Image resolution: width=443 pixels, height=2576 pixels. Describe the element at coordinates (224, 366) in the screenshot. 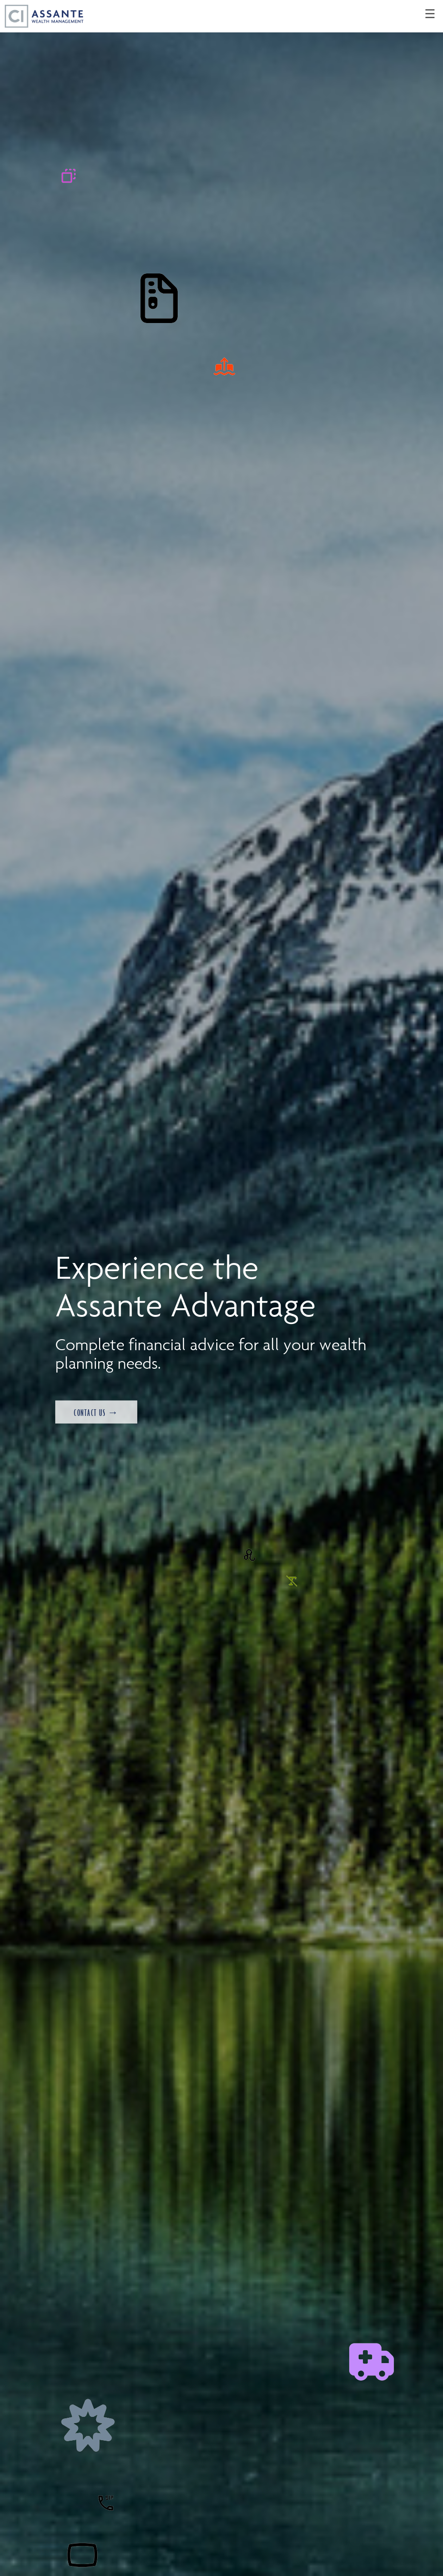

I see `indicates rising water levels or flood warning` at that location.